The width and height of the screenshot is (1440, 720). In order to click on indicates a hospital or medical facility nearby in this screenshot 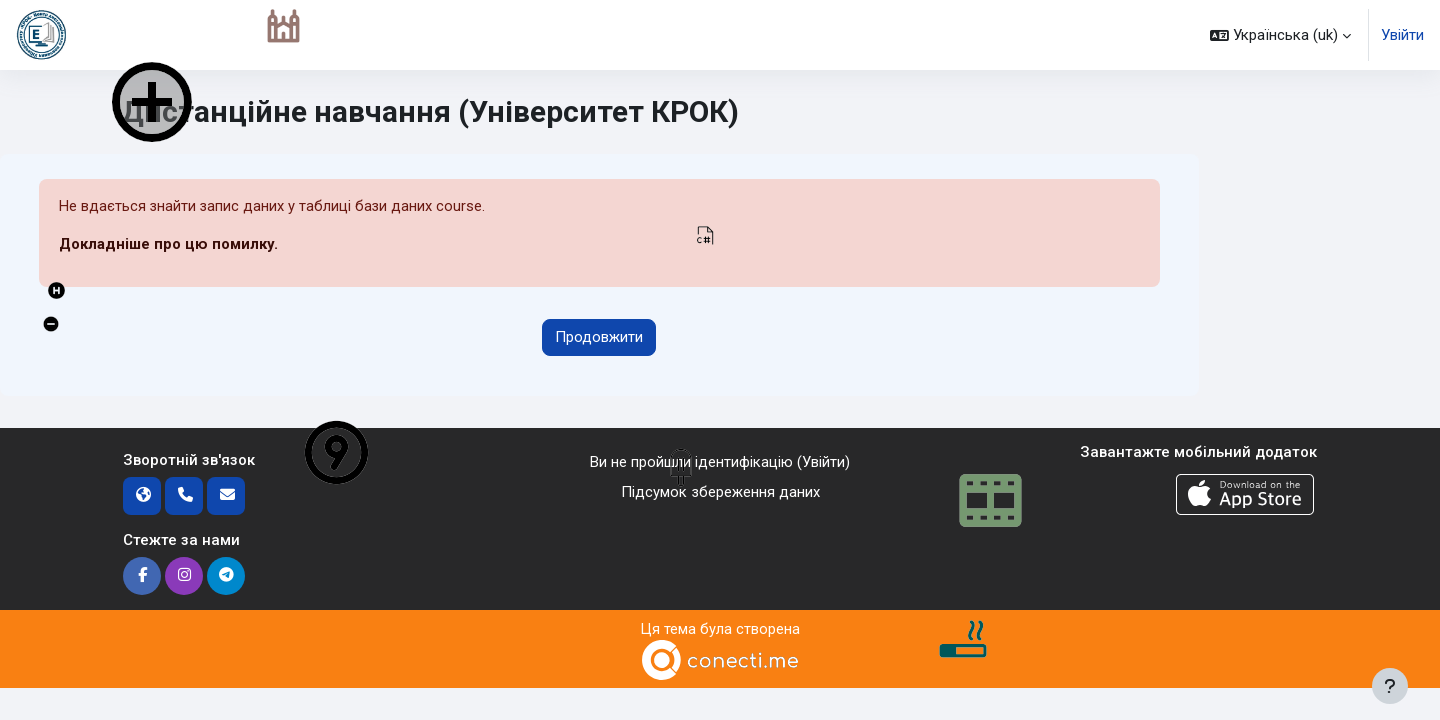, I will do `click(56, 290)`.